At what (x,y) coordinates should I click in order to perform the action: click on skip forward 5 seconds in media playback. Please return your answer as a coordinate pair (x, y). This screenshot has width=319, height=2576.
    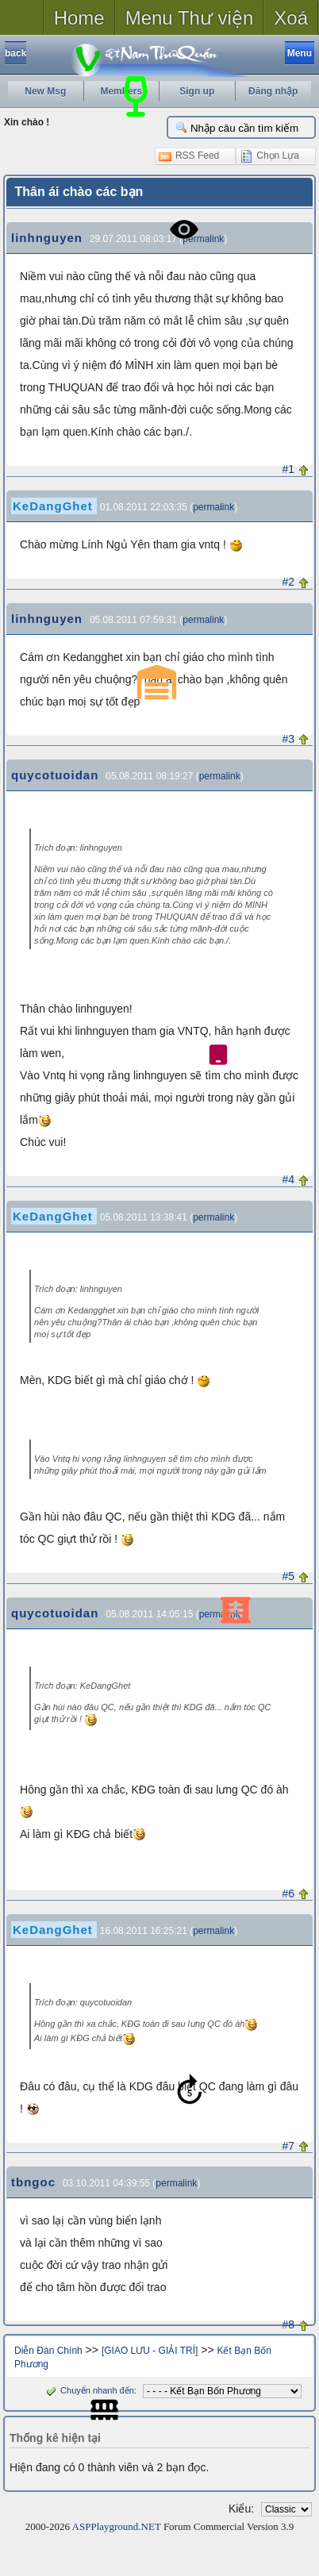
    Looking at the image, I should click on (190, 2090).